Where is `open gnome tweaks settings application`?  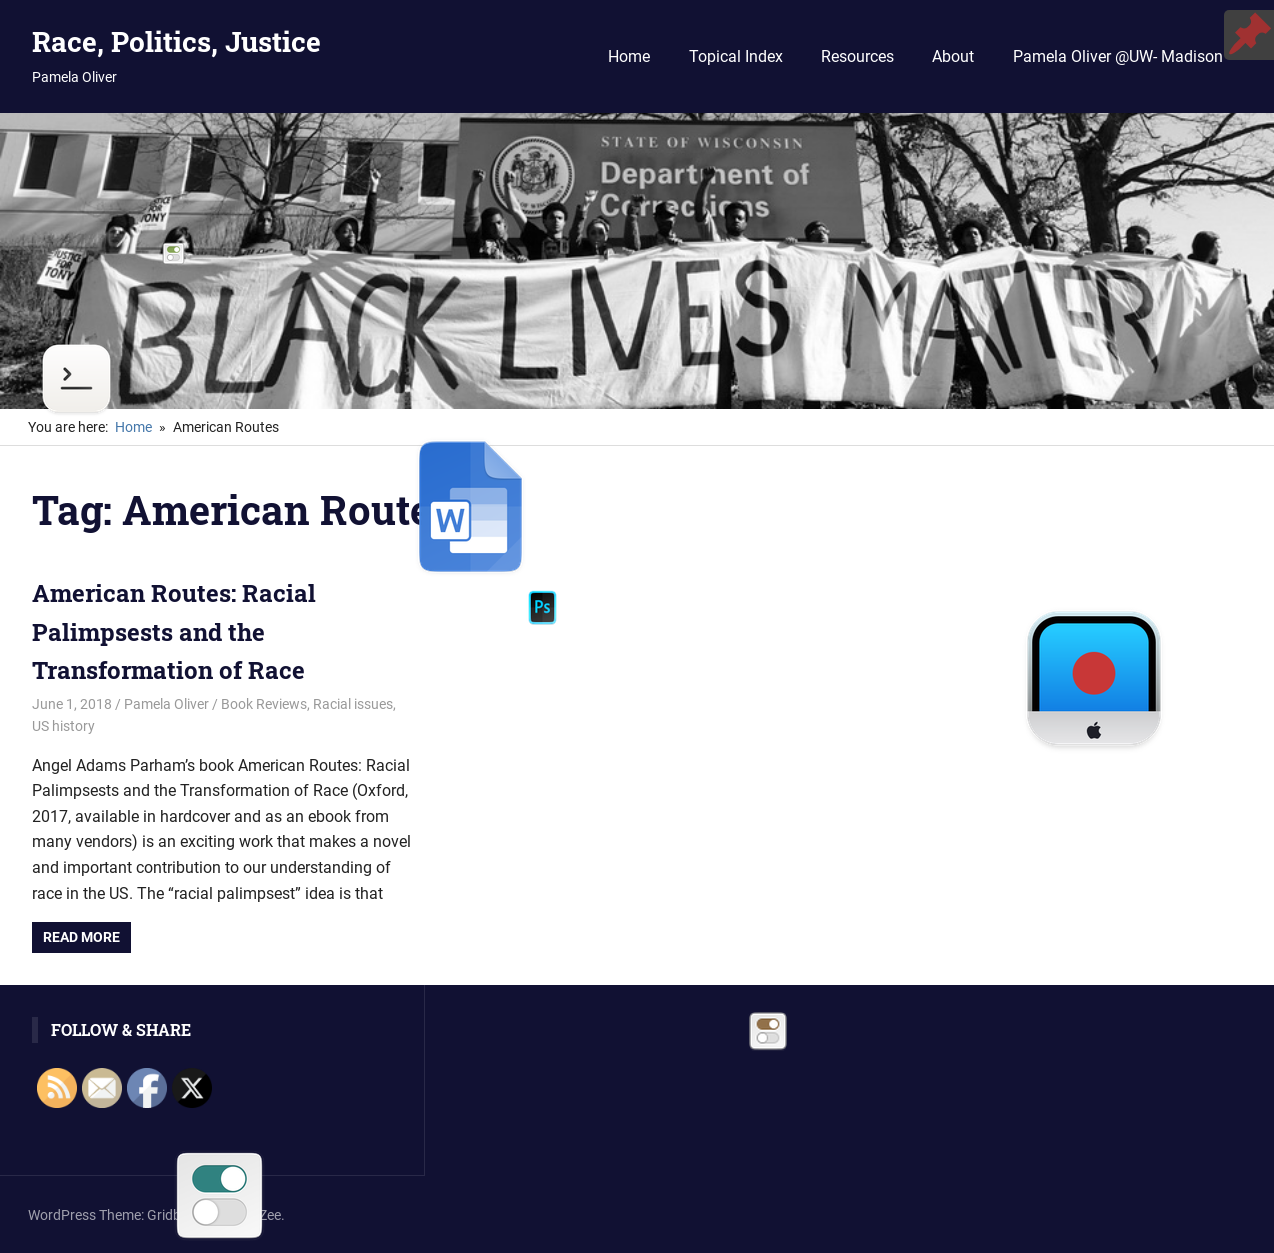 open gnome tweaks settings application is located at coordinates (219, 1195).